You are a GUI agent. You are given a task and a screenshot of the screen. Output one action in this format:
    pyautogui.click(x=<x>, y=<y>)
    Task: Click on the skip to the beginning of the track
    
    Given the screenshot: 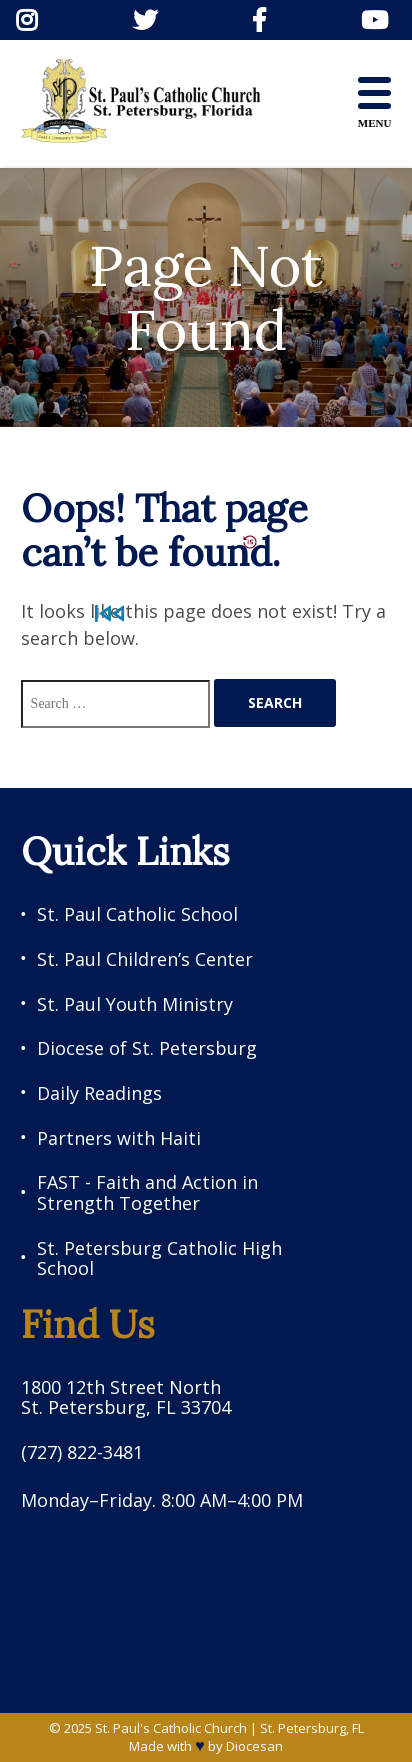 What is the action you would take?
    pyautogui.click(x=109, y=613)
    